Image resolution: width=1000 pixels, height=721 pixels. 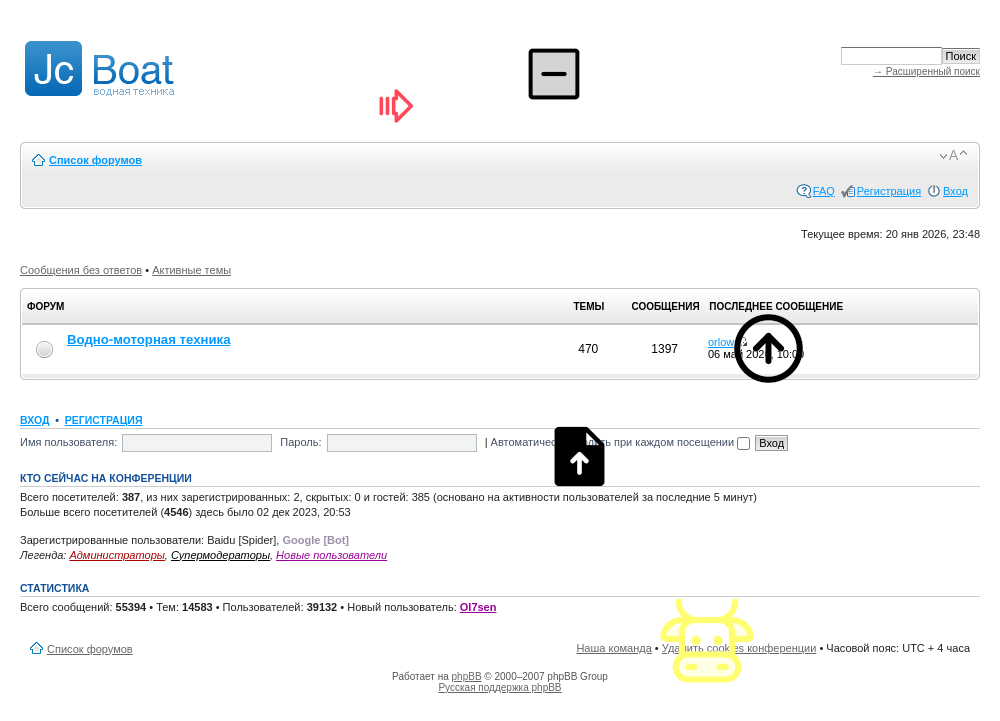 I want to click on skip forward or jump to the end, so click(x=395, y=106).